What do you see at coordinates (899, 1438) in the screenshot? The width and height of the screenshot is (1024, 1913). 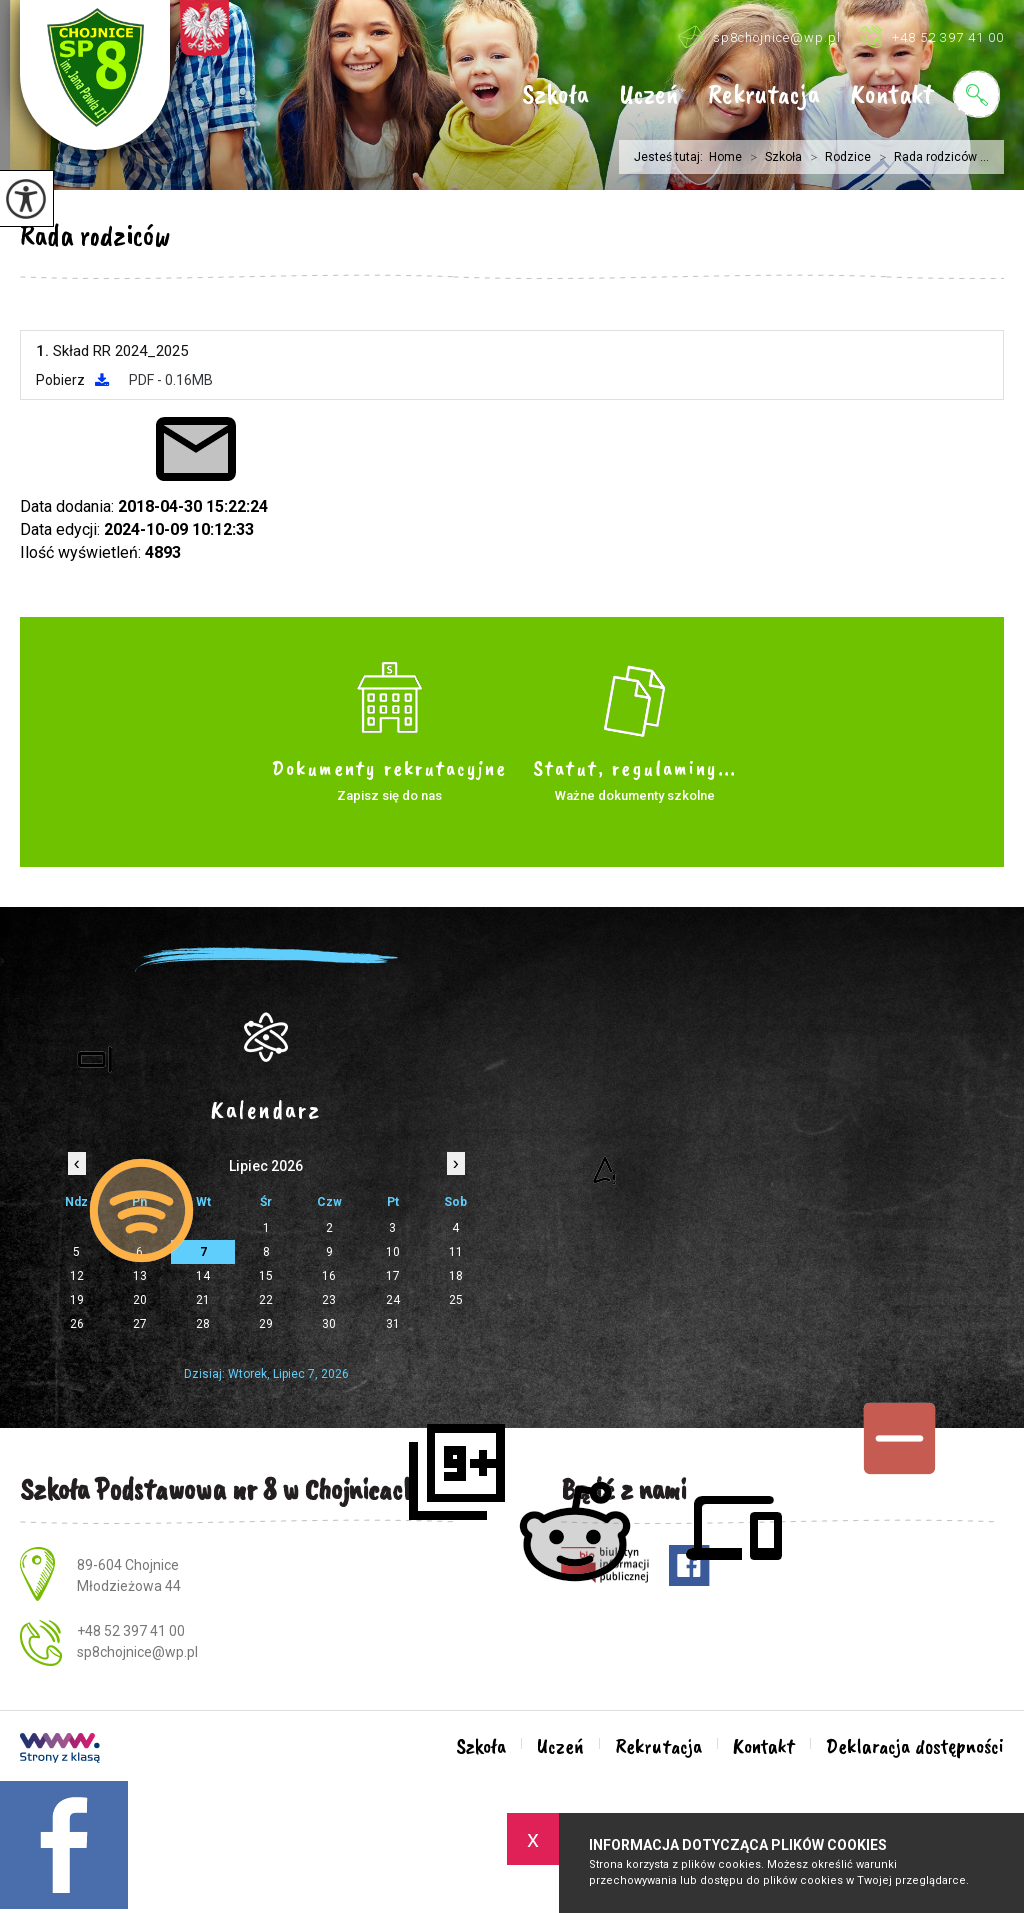 I see `decrease quantity or value` at bounding box center [899, 1438].